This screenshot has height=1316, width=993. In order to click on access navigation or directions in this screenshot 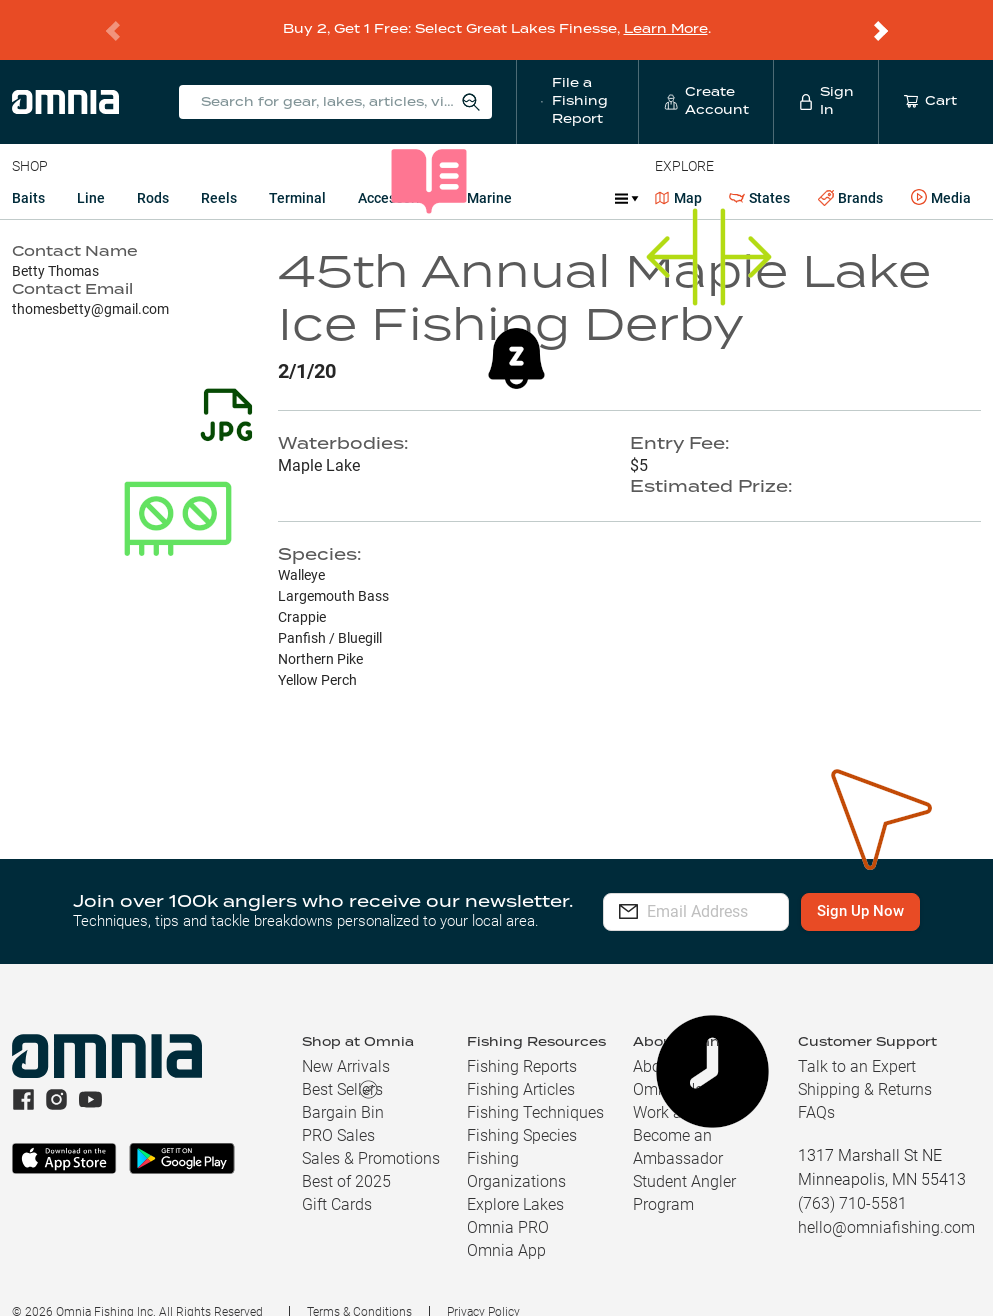, I will do `click(368, 1089)`.